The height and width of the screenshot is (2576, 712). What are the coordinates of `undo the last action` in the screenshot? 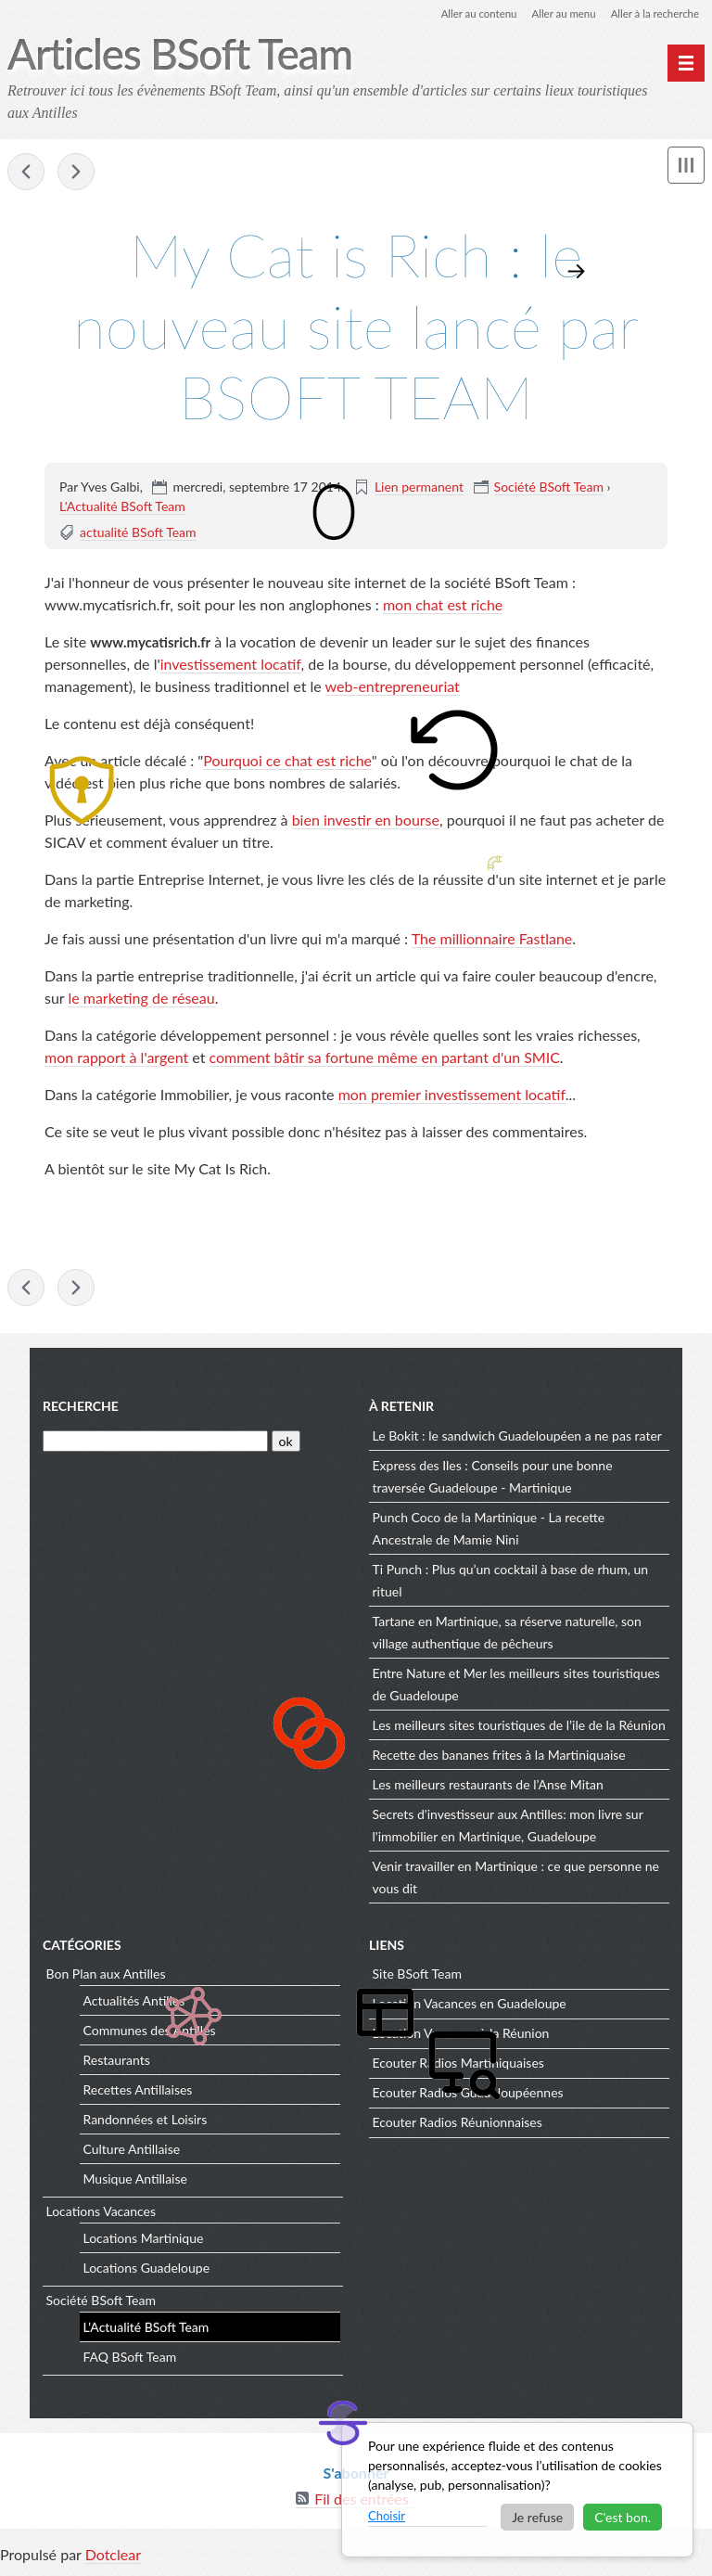 It's located at (457, 750).